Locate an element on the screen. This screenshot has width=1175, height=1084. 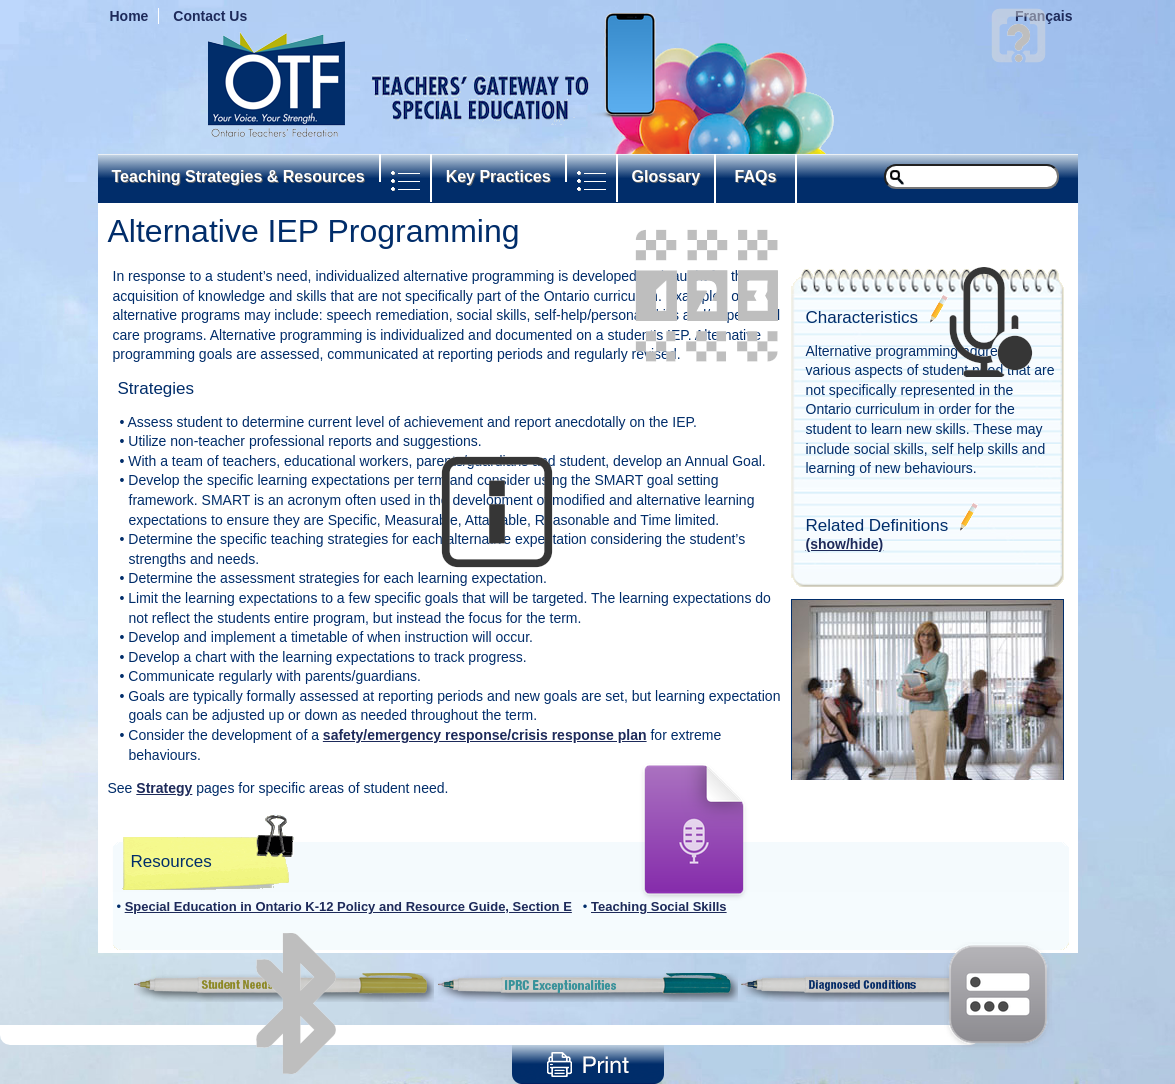
view system information or details is located at coordinates (497, 512).